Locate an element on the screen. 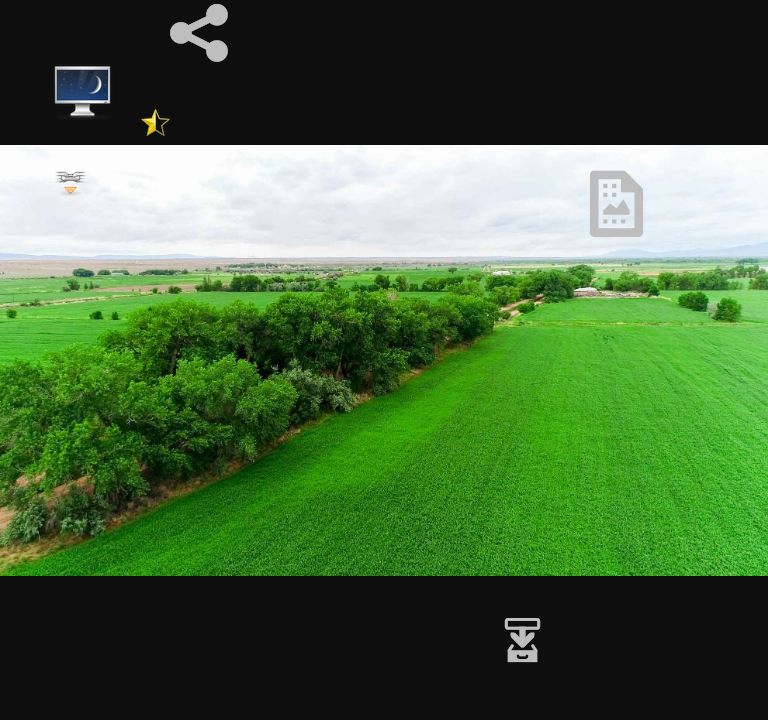 This screenshot has height=720, width=768. indicates a partial or half rating is located at coordinates (155, 123).